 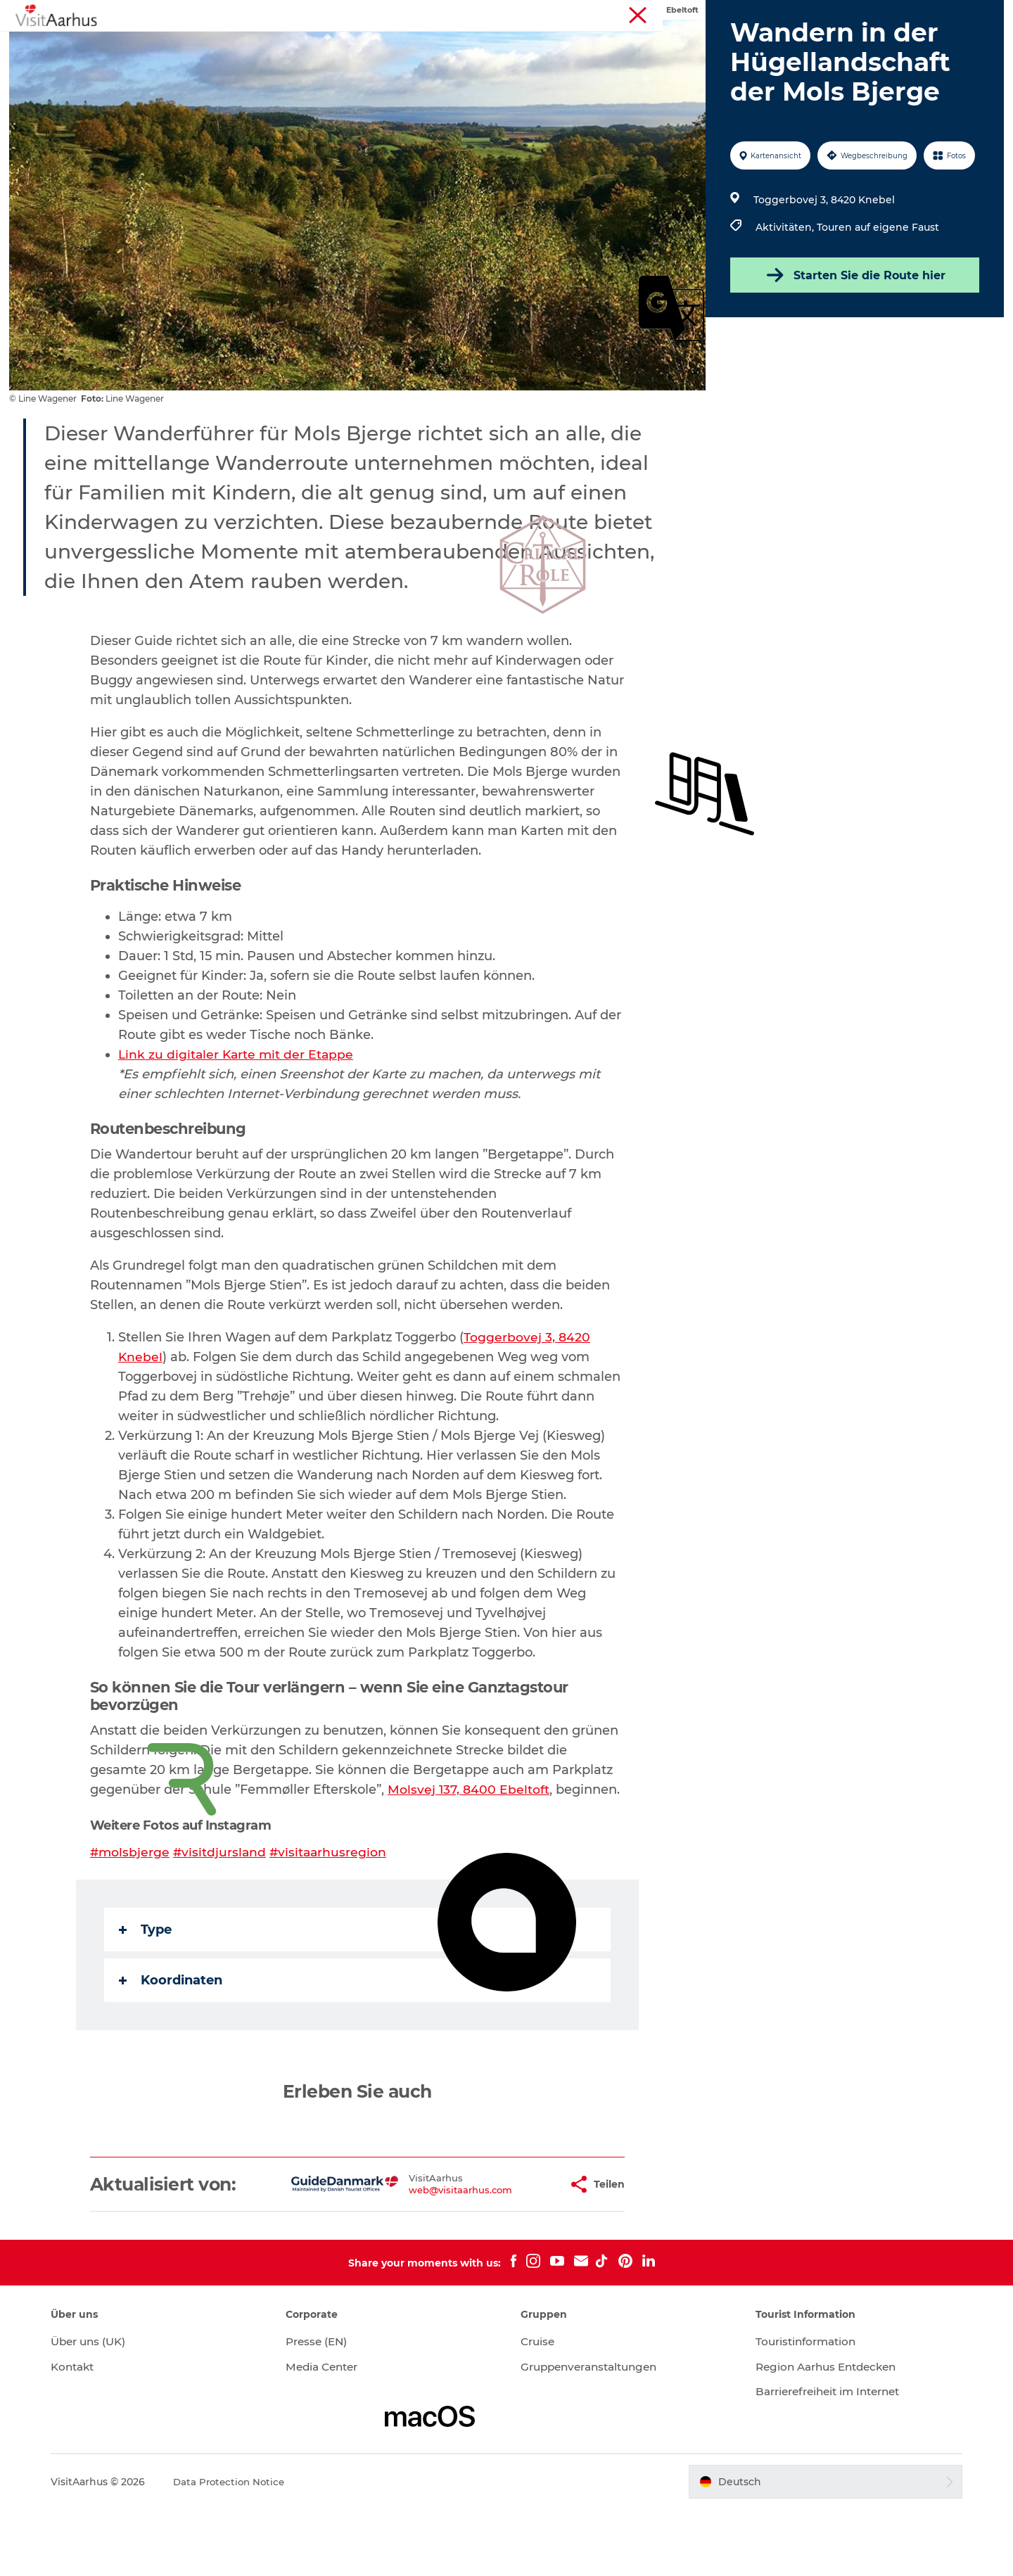 I want to click on open the Kenmei manga tracking app, so click(x=704, y=793).